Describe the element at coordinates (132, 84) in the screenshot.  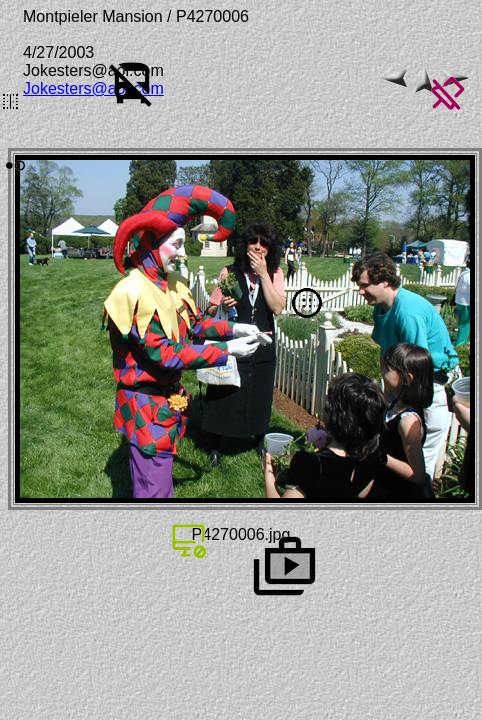
I see `no transfer available at this stop` at that location.